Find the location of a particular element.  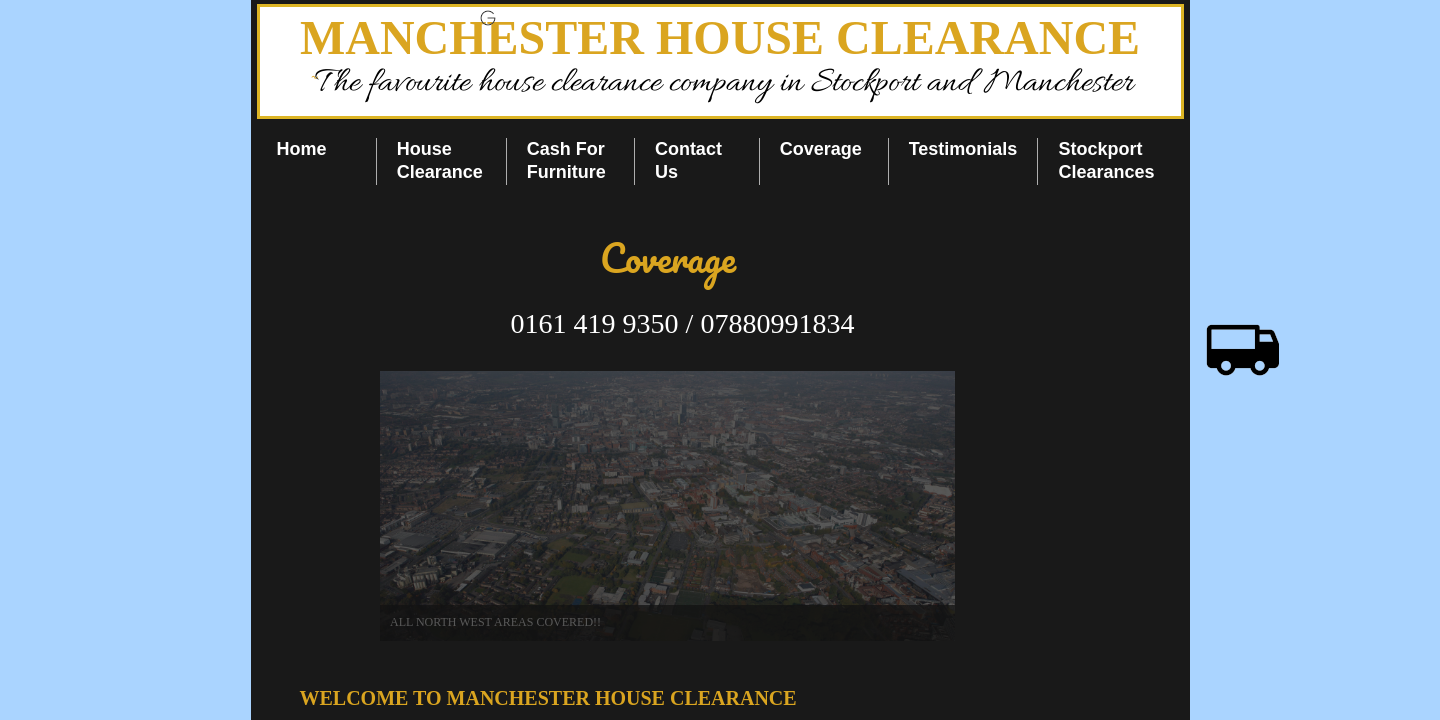

sign in with Google is located at coordinates (488, 18).